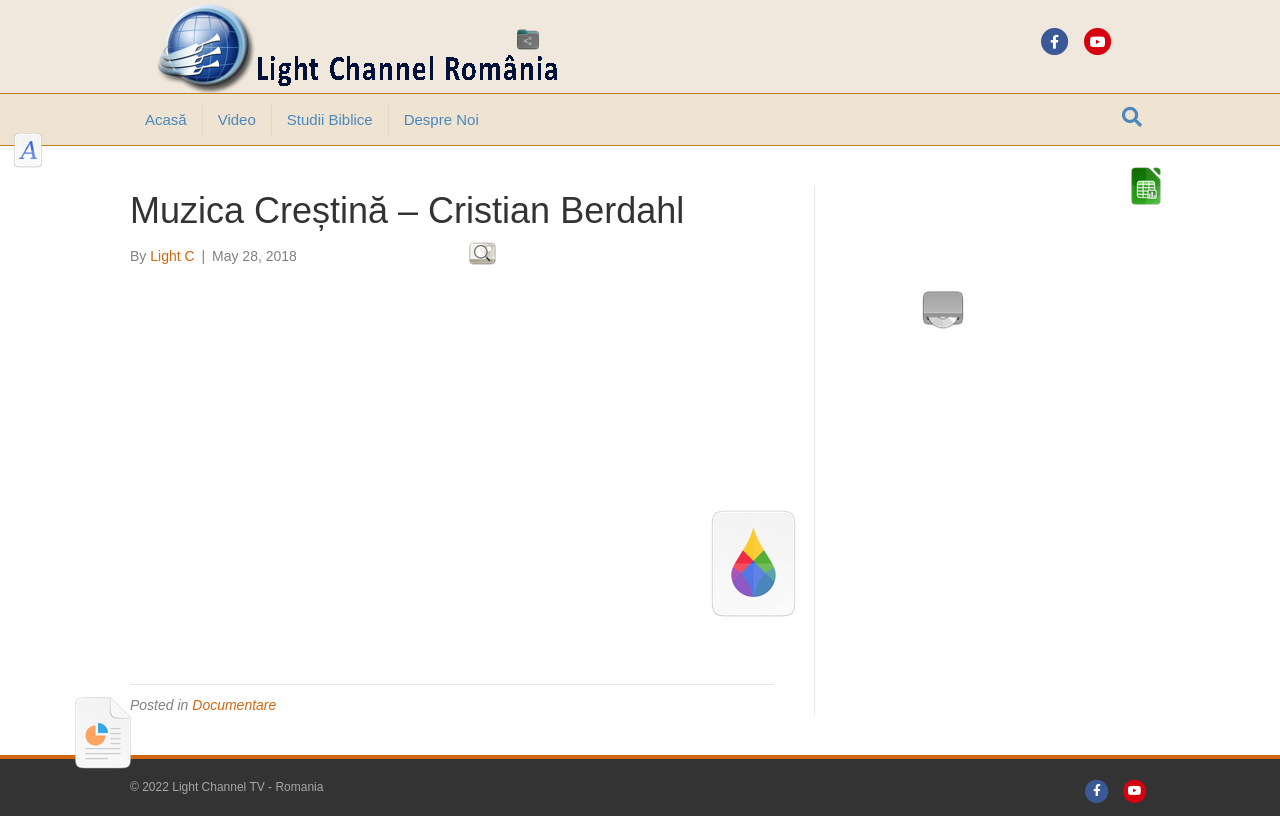 Image resolution: width=1280 pixels, height=816 pixels. I want to click on access your public shared folder, so click(528, 39).